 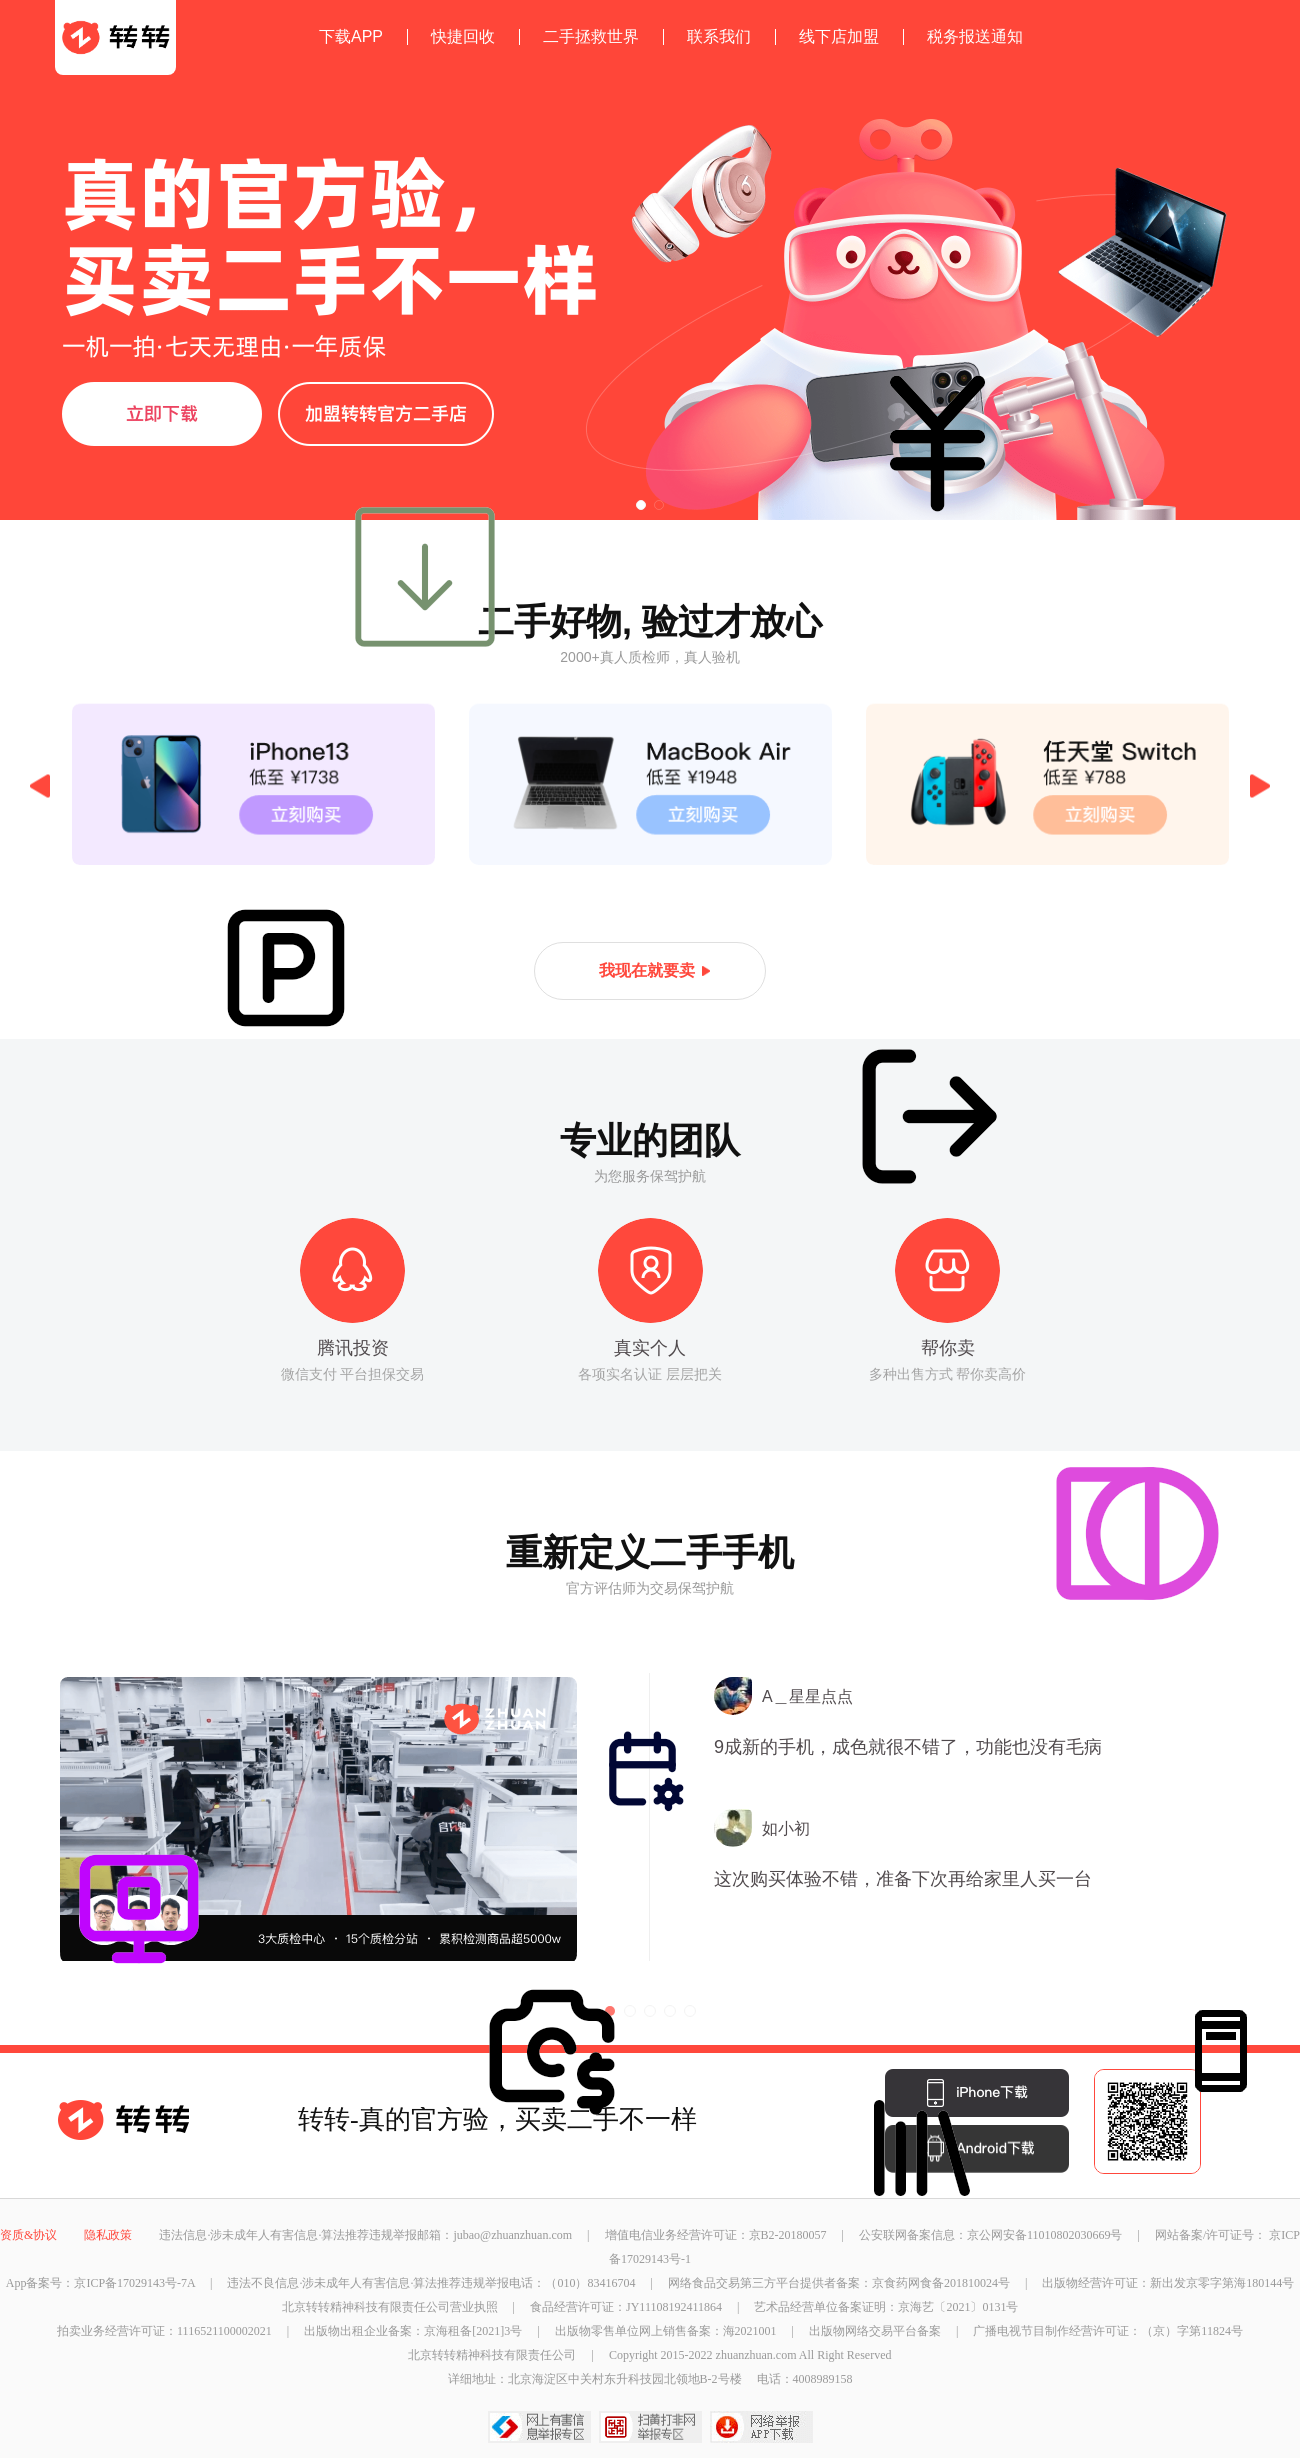 I want to click on stop screen recording or presentation, so click(x=139, y=1909).